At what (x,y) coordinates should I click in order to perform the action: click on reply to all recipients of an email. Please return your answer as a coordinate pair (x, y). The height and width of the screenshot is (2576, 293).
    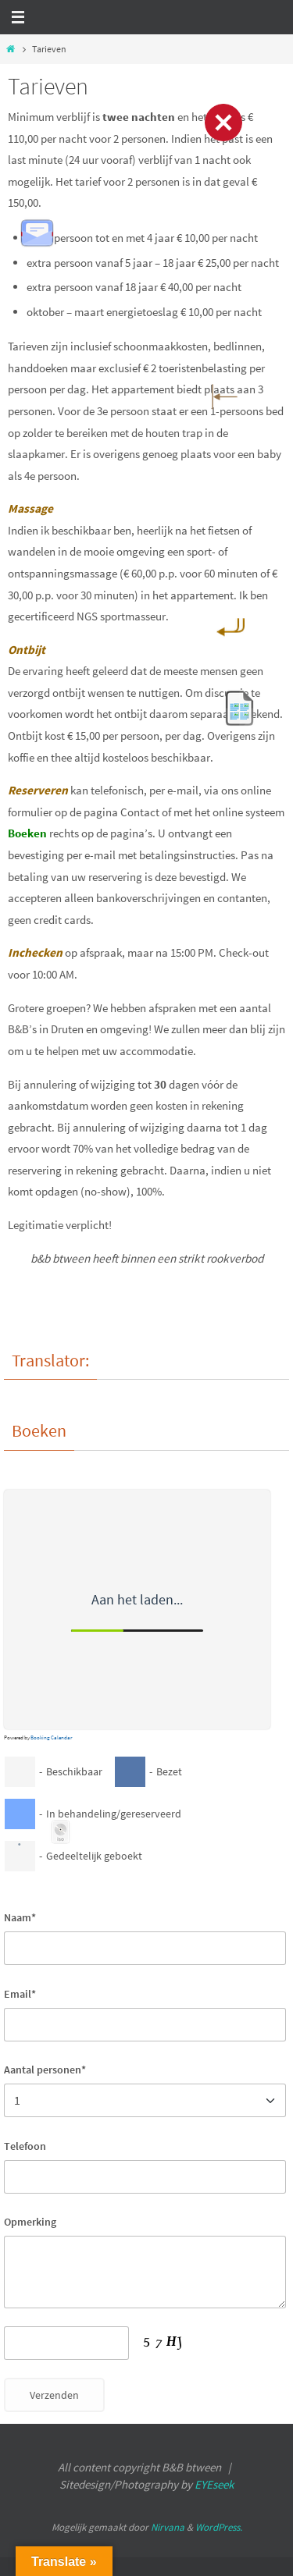
    Looking at the image, I should click on (230, 625).